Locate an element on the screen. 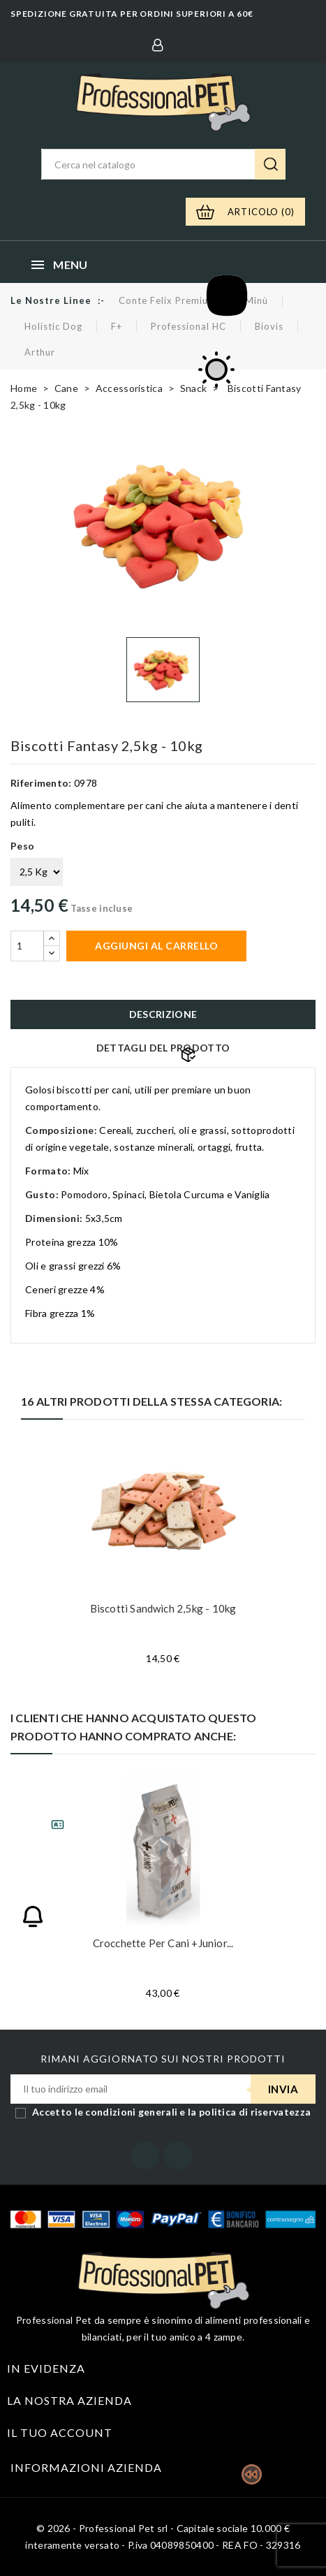 This screenshot has width=326, height=2576. rewind or skip backward in media playback is located at coordinates (251, 2474).